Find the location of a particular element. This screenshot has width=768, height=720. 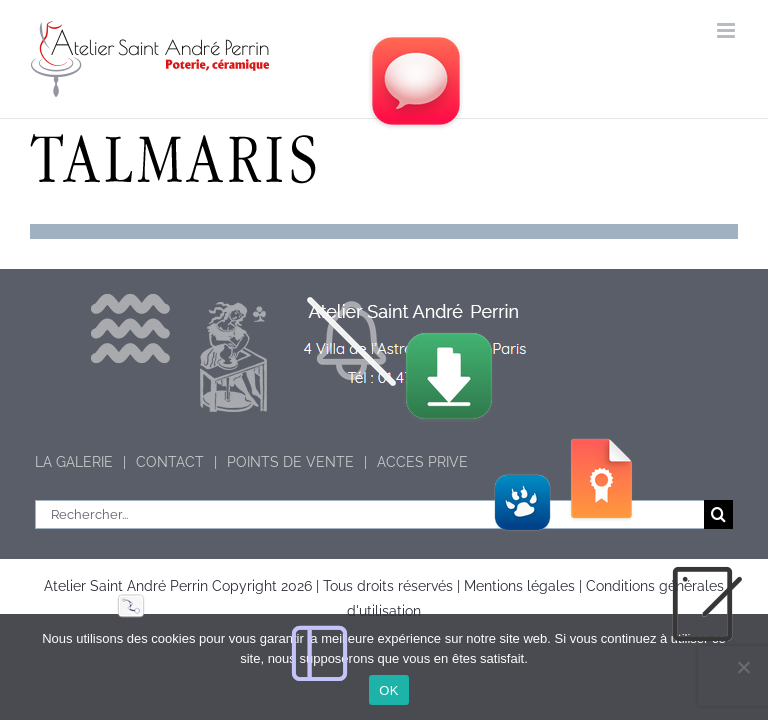

toggle sidebar panel visibility is located at coordinates (319, 653).